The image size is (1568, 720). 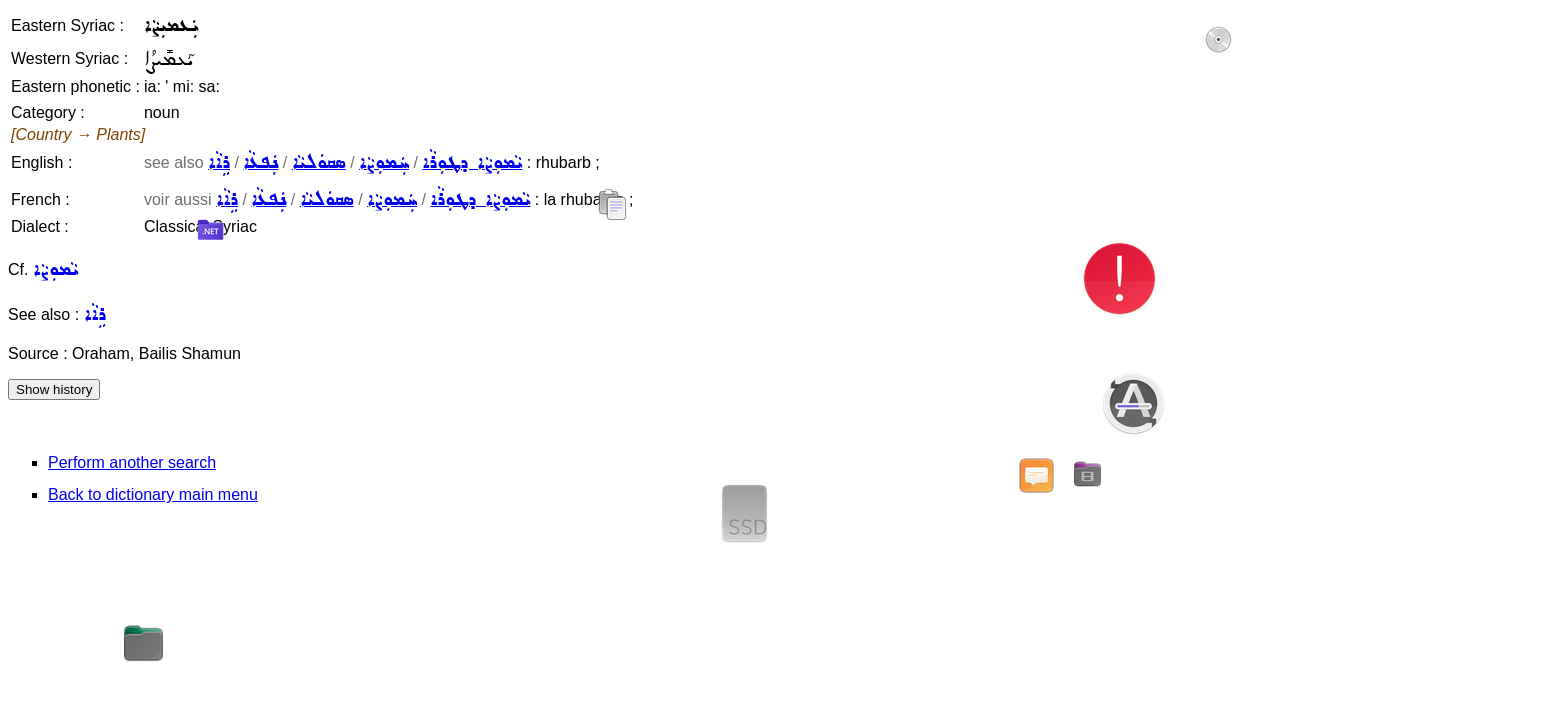 I want to click on open empathy messaging app, so click(x=1036, y=475).